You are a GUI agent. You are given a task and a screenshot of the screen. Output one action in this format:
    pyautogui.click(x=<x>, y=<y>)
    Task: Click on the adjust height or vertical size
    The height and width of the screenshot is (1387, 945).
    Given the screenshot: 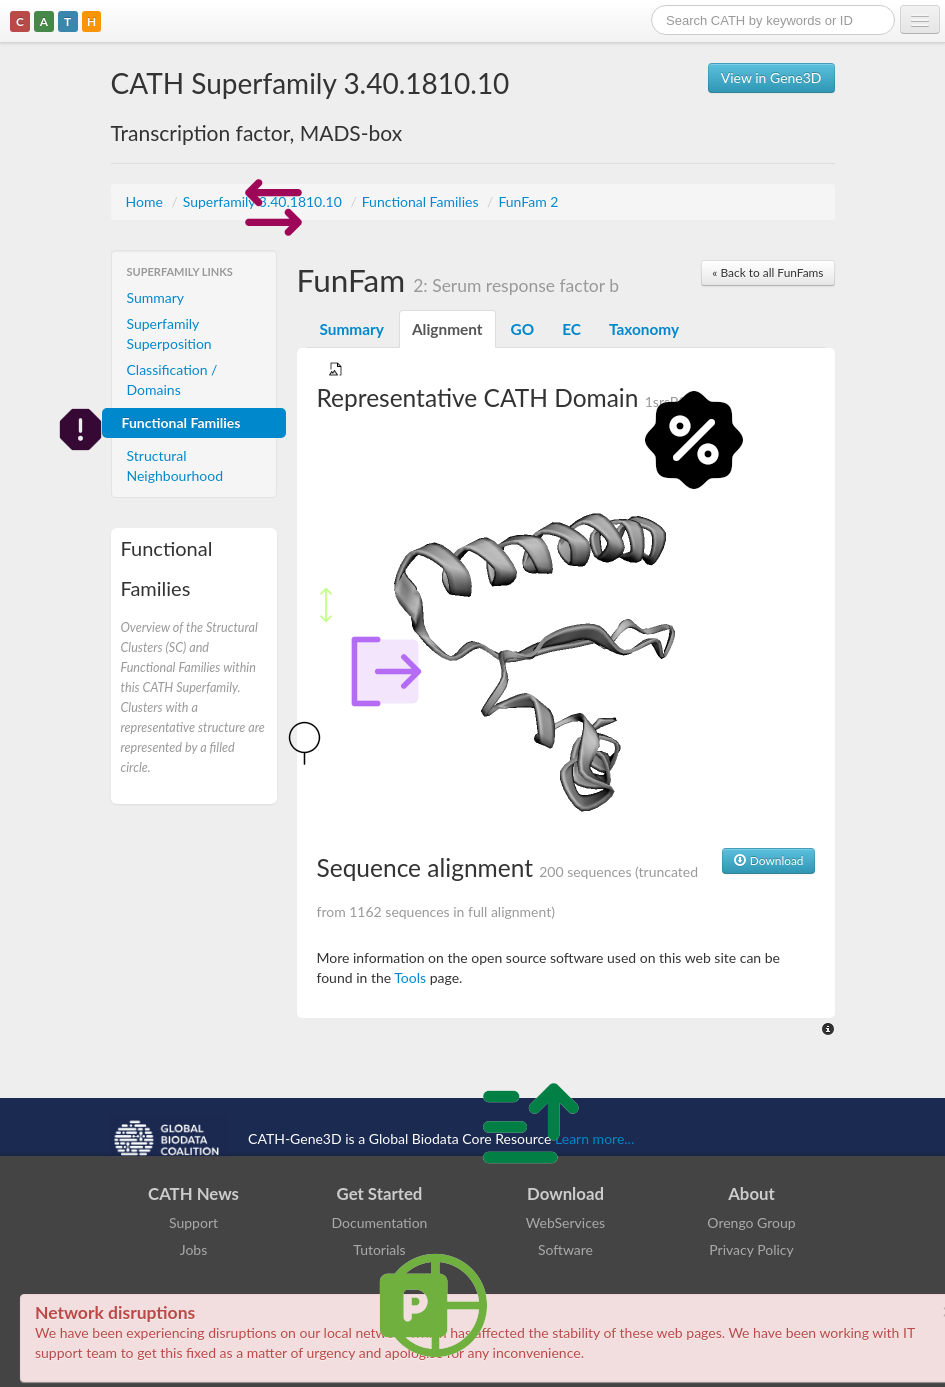 What is the action you would take?
    pyautogui.click(x=326, y=605)
    